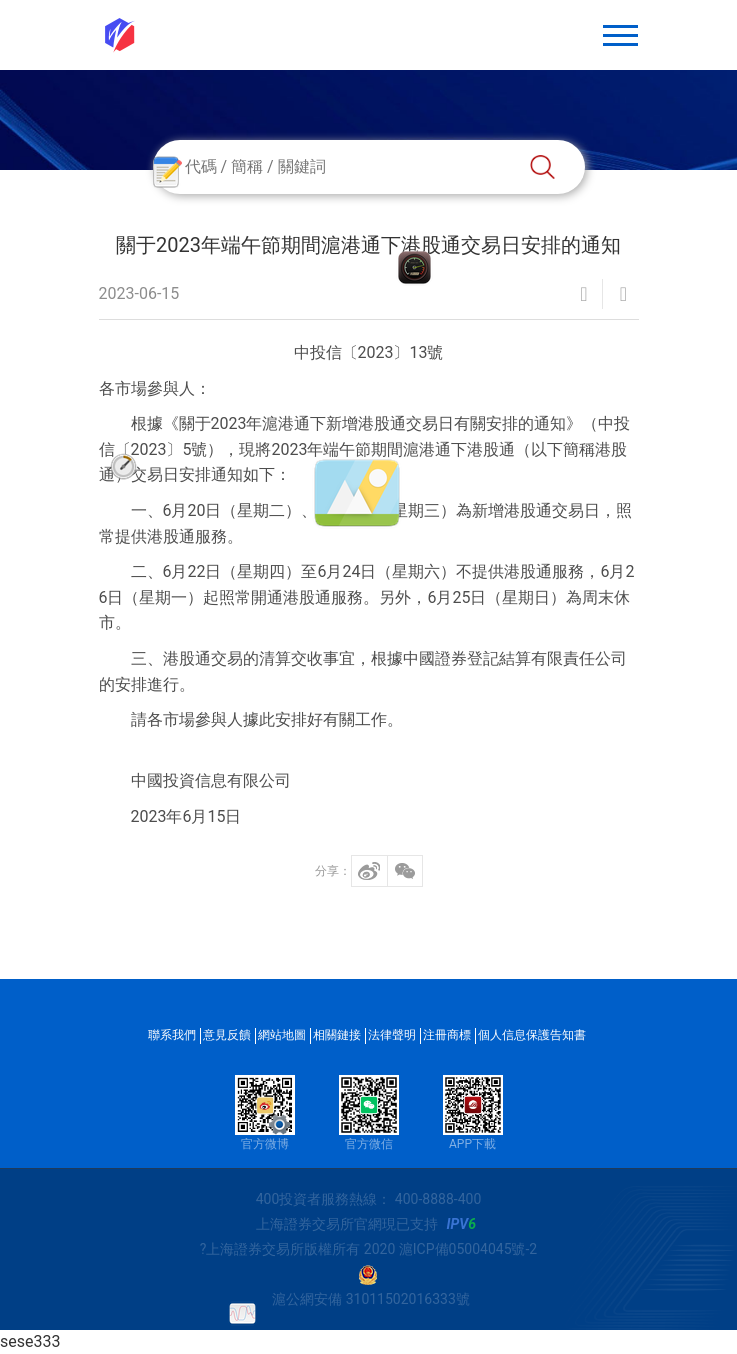 Image resolution: width=737 pixels, height=1354 pixels. What do you see at coordinates (279, 1124) in the screenshot?
I see `open windows settings` at bounding box center [279, 1124].